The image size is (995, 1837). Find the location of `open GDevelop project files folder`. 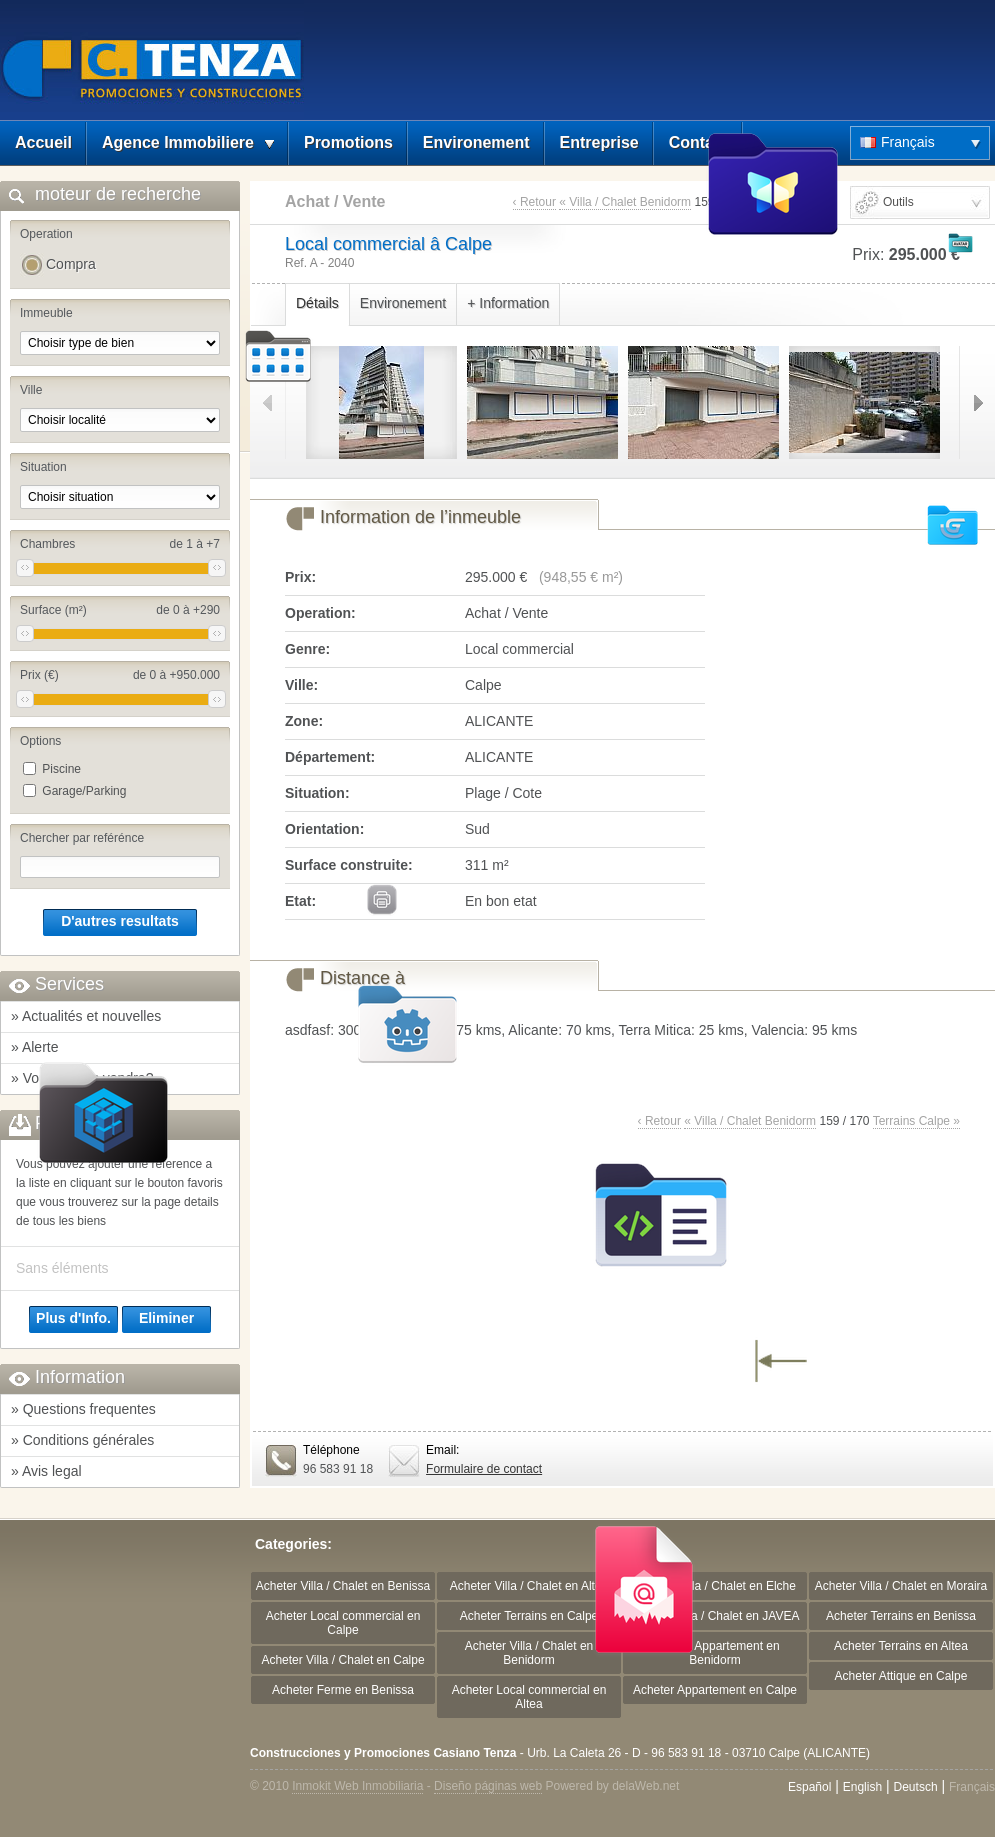

open GDevelop project files folder is located at coordinates (952, 526).